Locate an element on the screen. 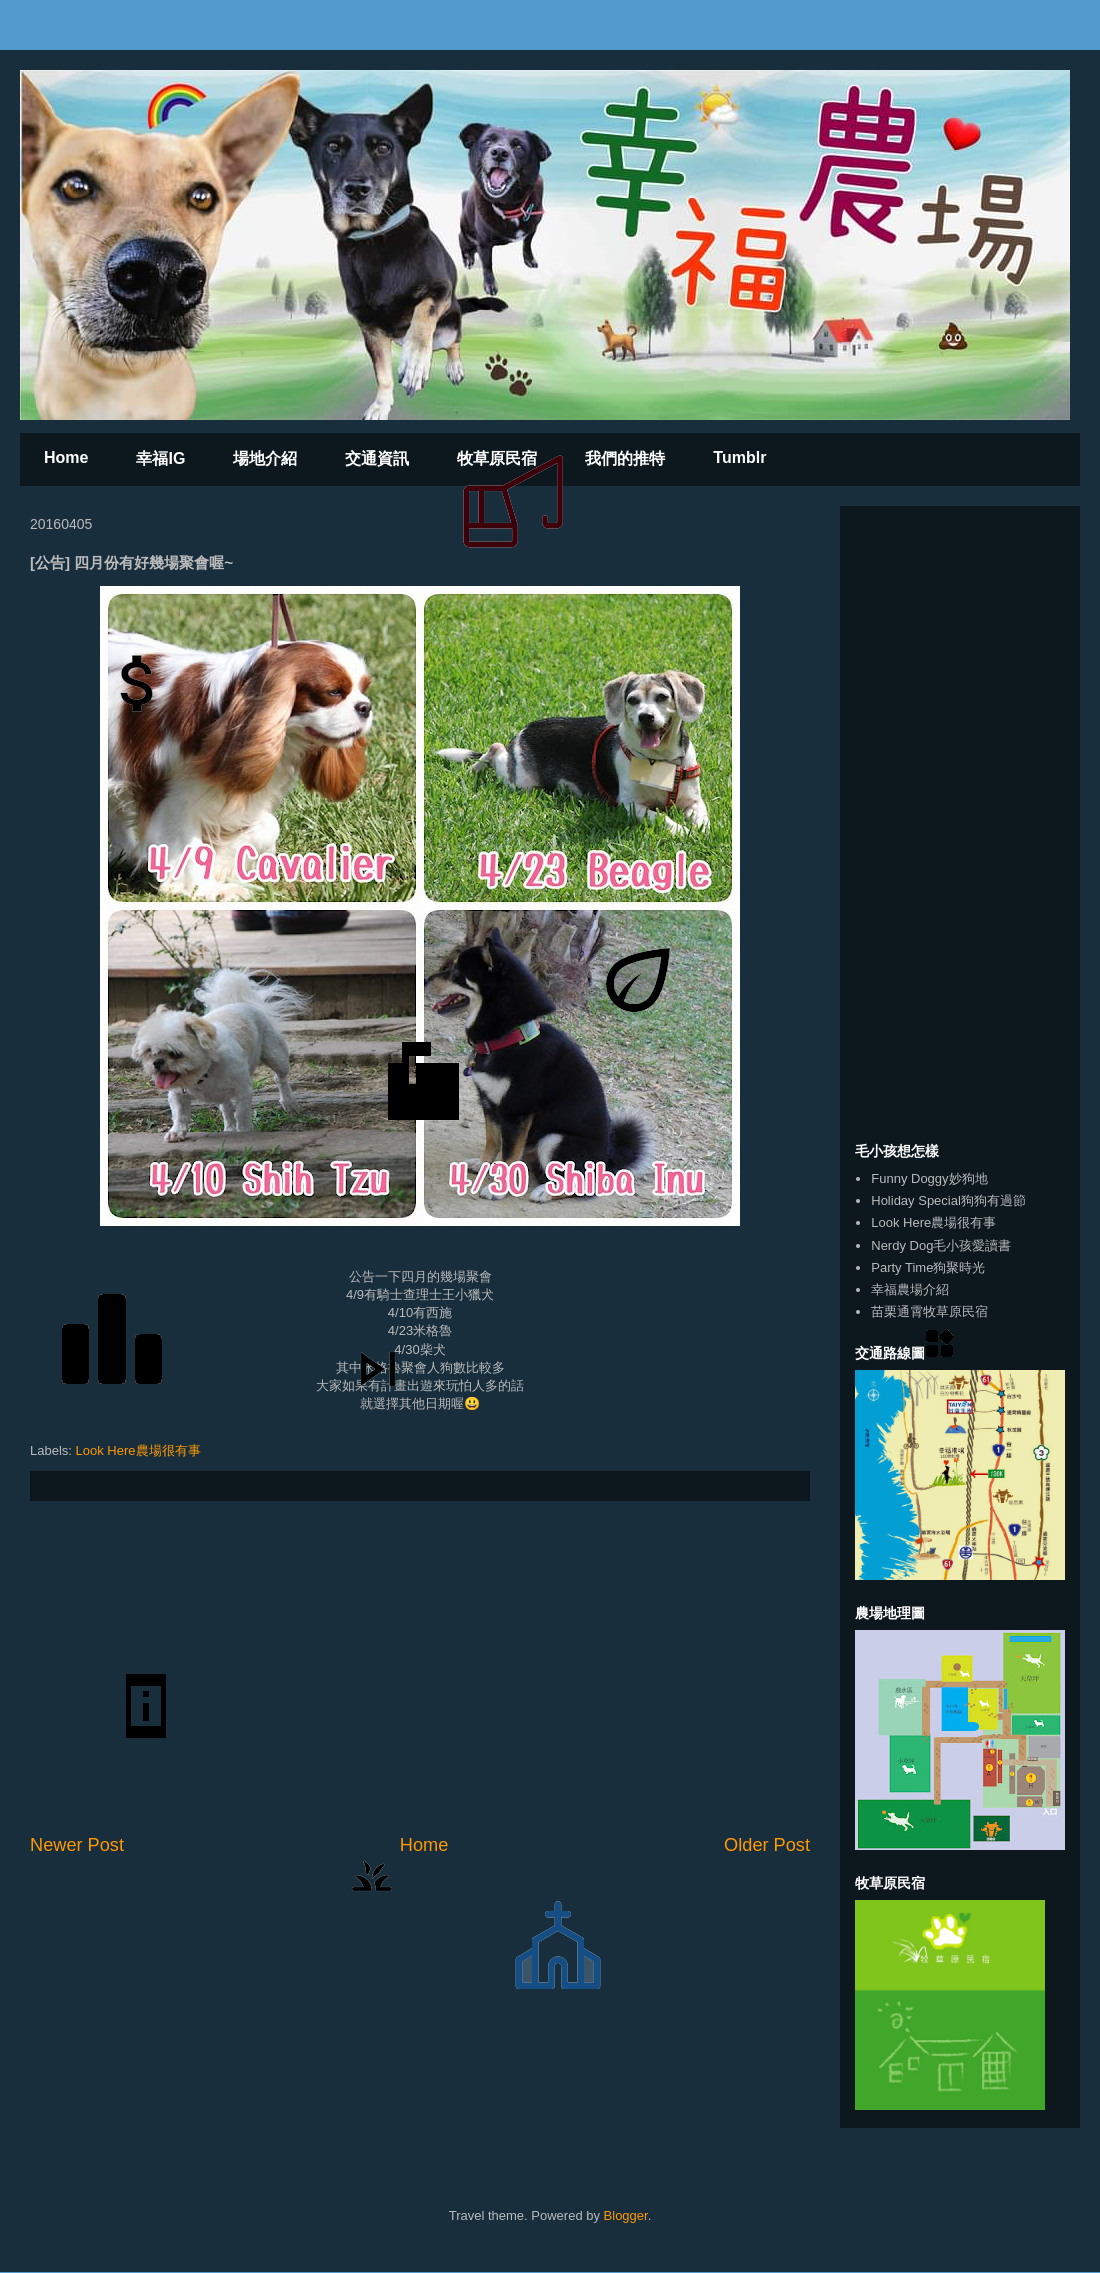  view device information is located at coordinates (146, 1706).